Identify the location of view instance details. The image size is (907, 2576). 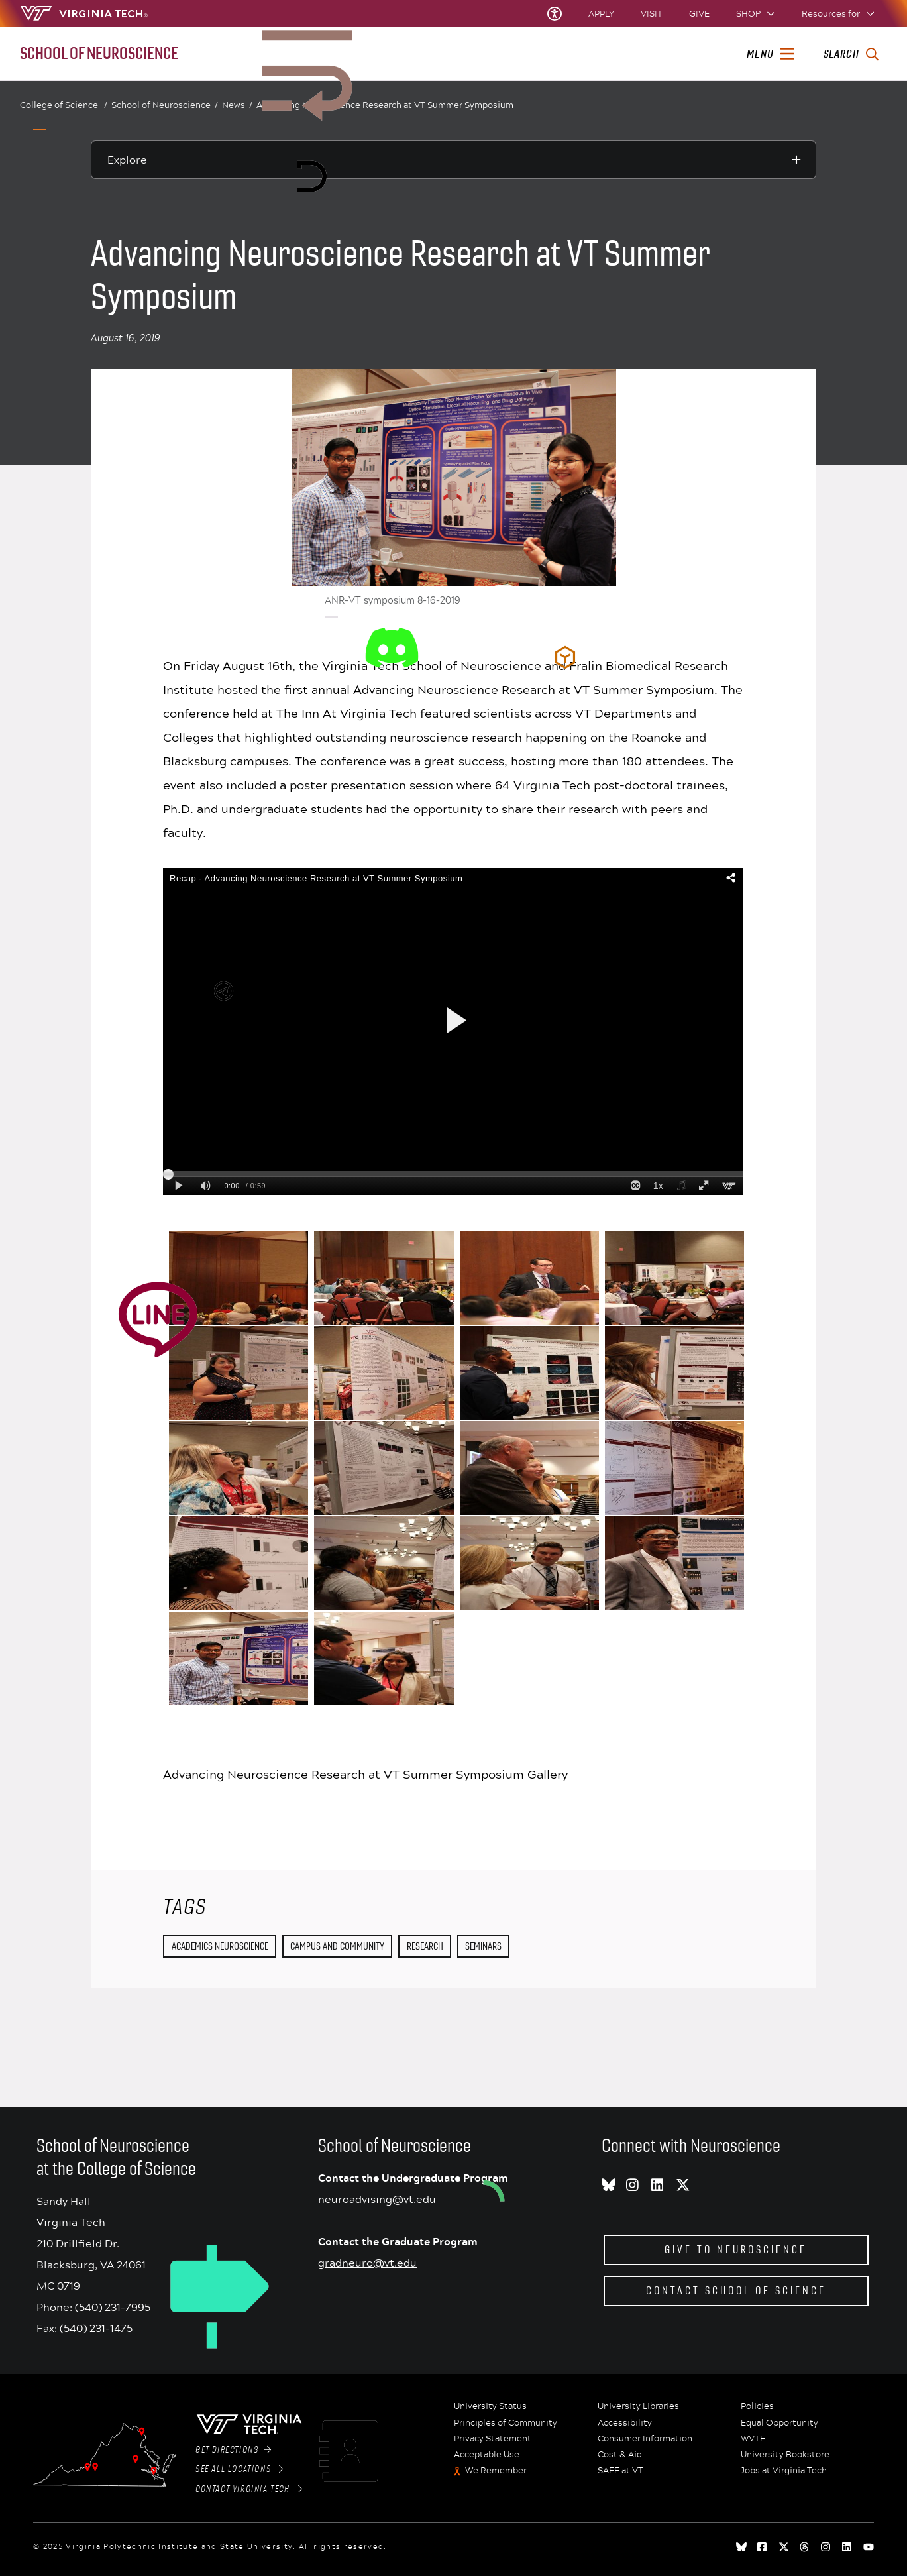
(565, 657).